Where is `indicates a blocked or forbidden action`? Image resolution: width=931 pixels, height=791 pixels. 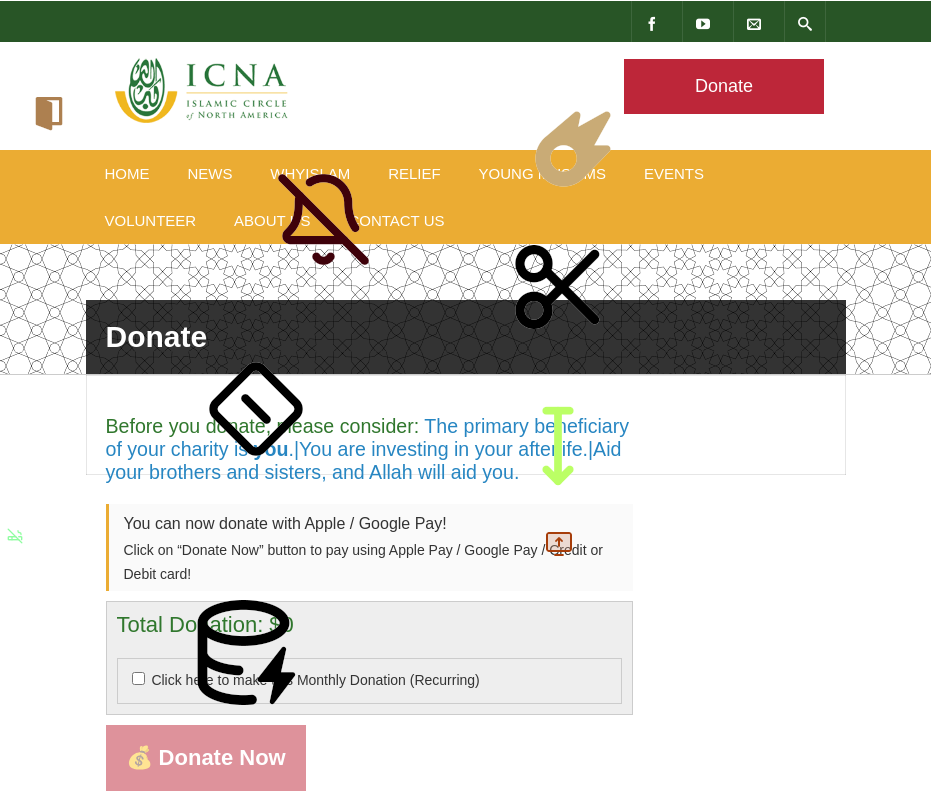 indicates a blocked or forbidden action is located at coordinates (256, 409).